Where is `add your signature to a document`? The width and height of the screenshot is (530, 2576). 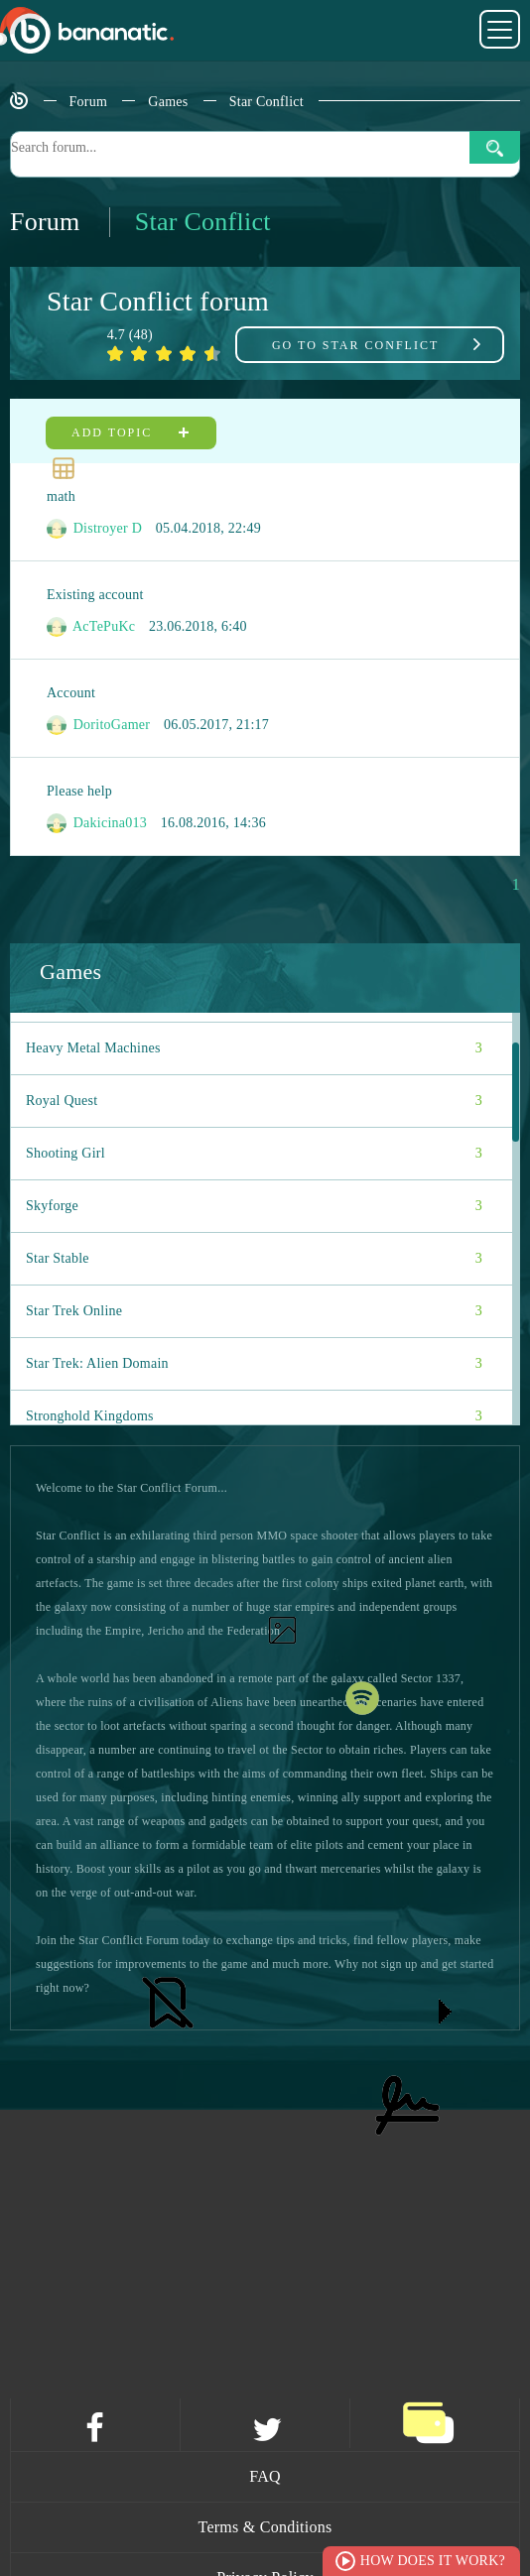
add your signature to a document is located at coordinates (407, 2105).